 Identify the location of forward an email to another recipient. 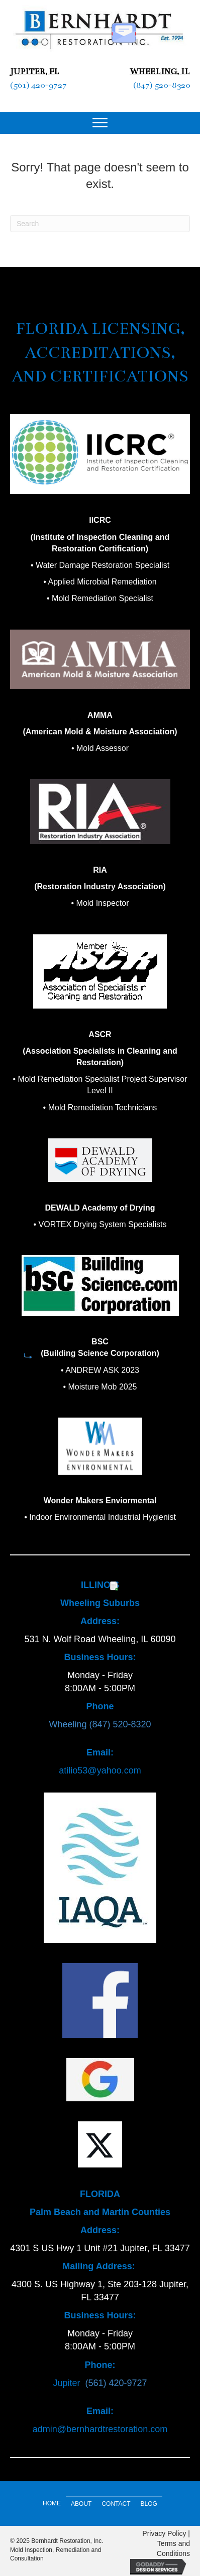
(28, 1355).